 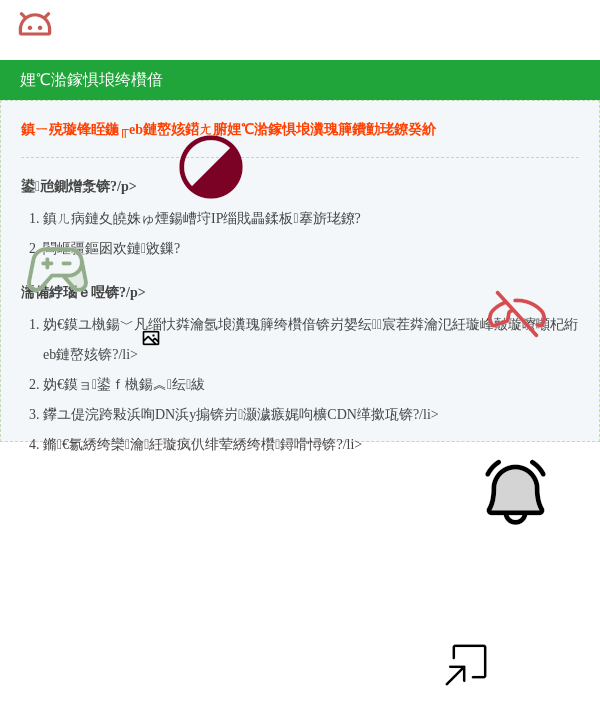 I want to click on android device or operating system indicator, so click(x=35, y=25).